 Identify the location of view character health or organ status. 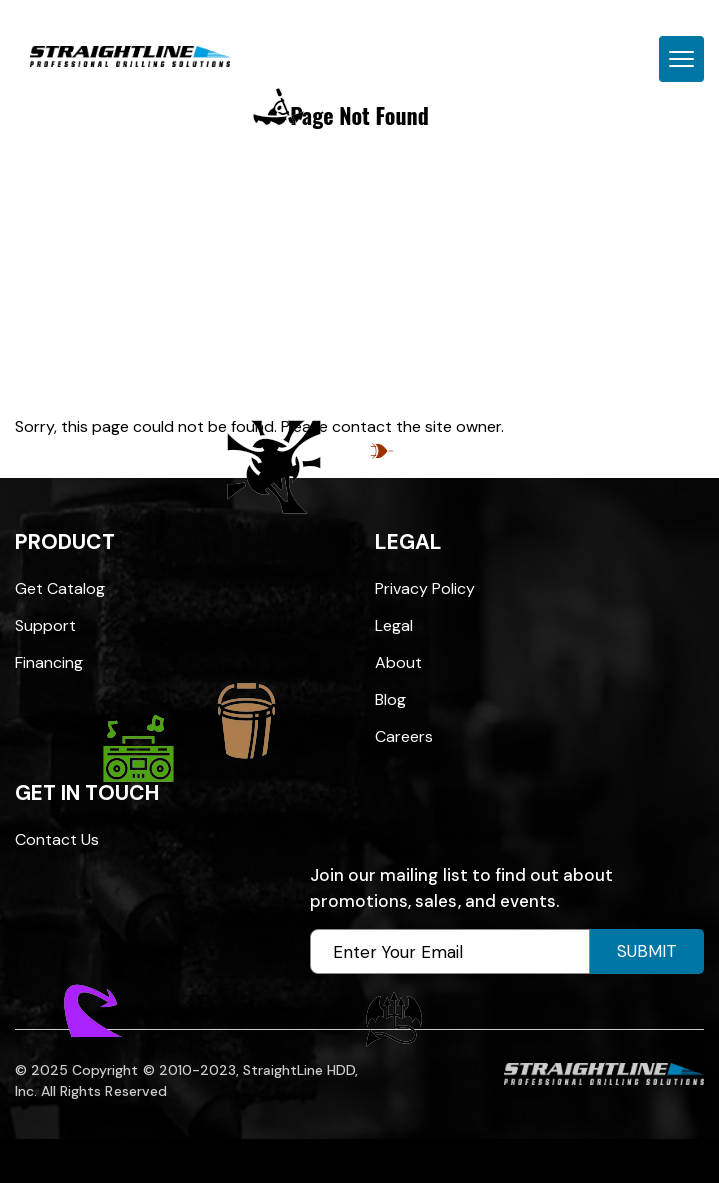
(274, 467).